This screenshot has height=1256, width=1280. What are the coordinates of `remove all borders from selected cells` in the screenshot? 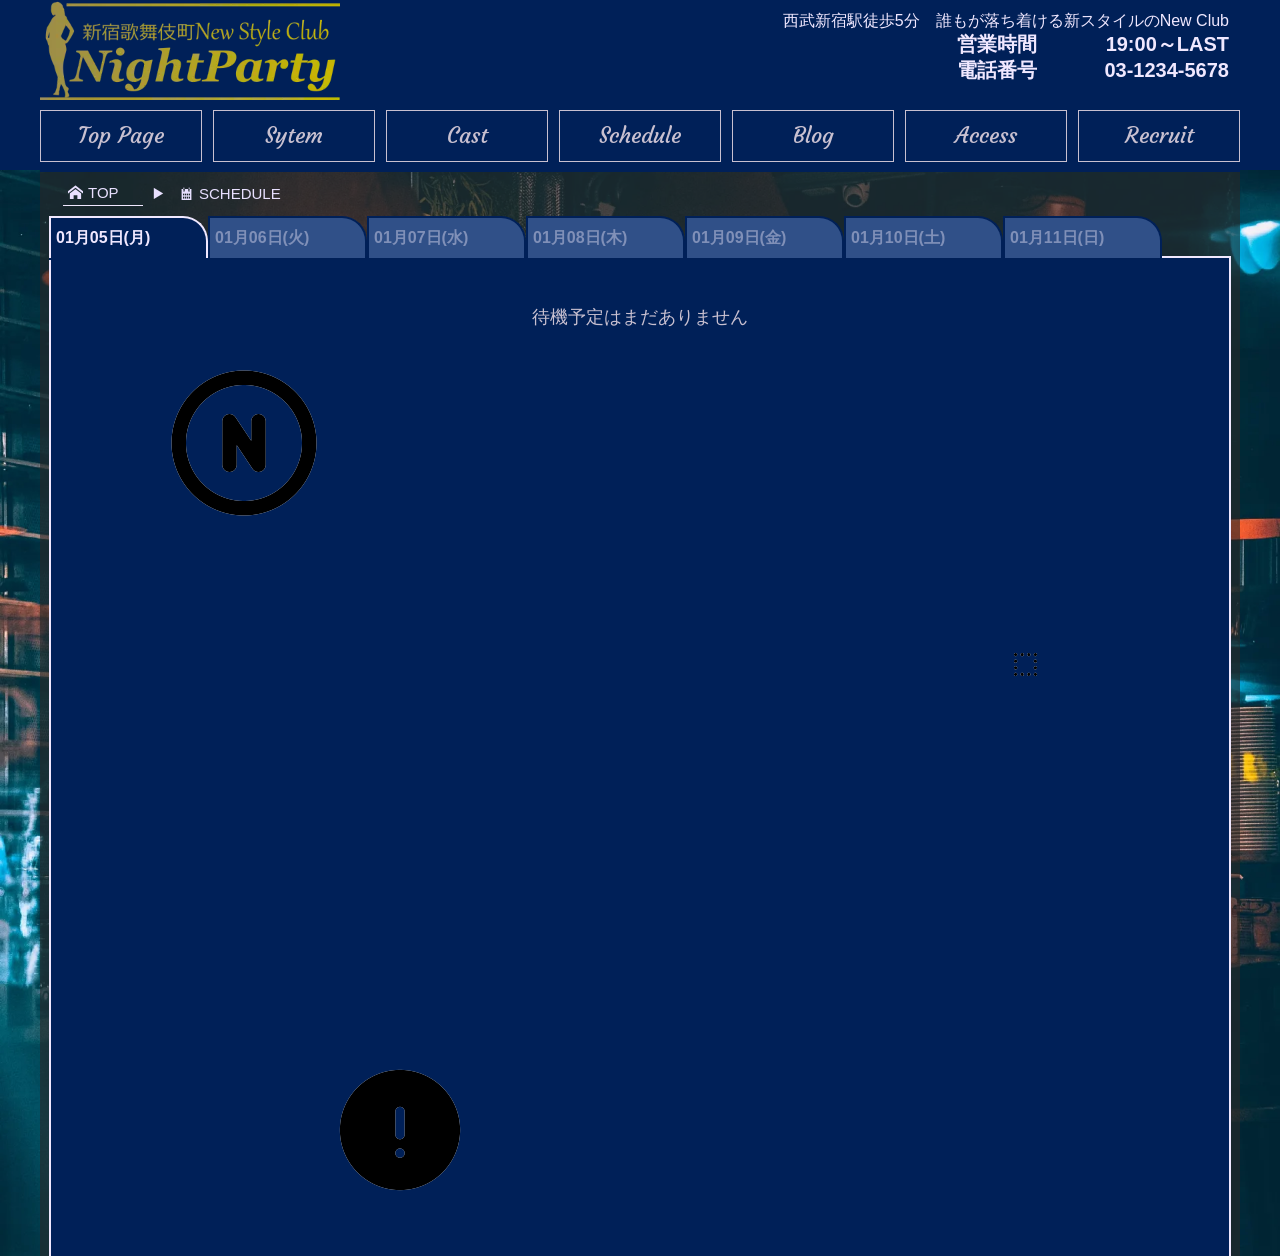 It's located at (1025, 664).